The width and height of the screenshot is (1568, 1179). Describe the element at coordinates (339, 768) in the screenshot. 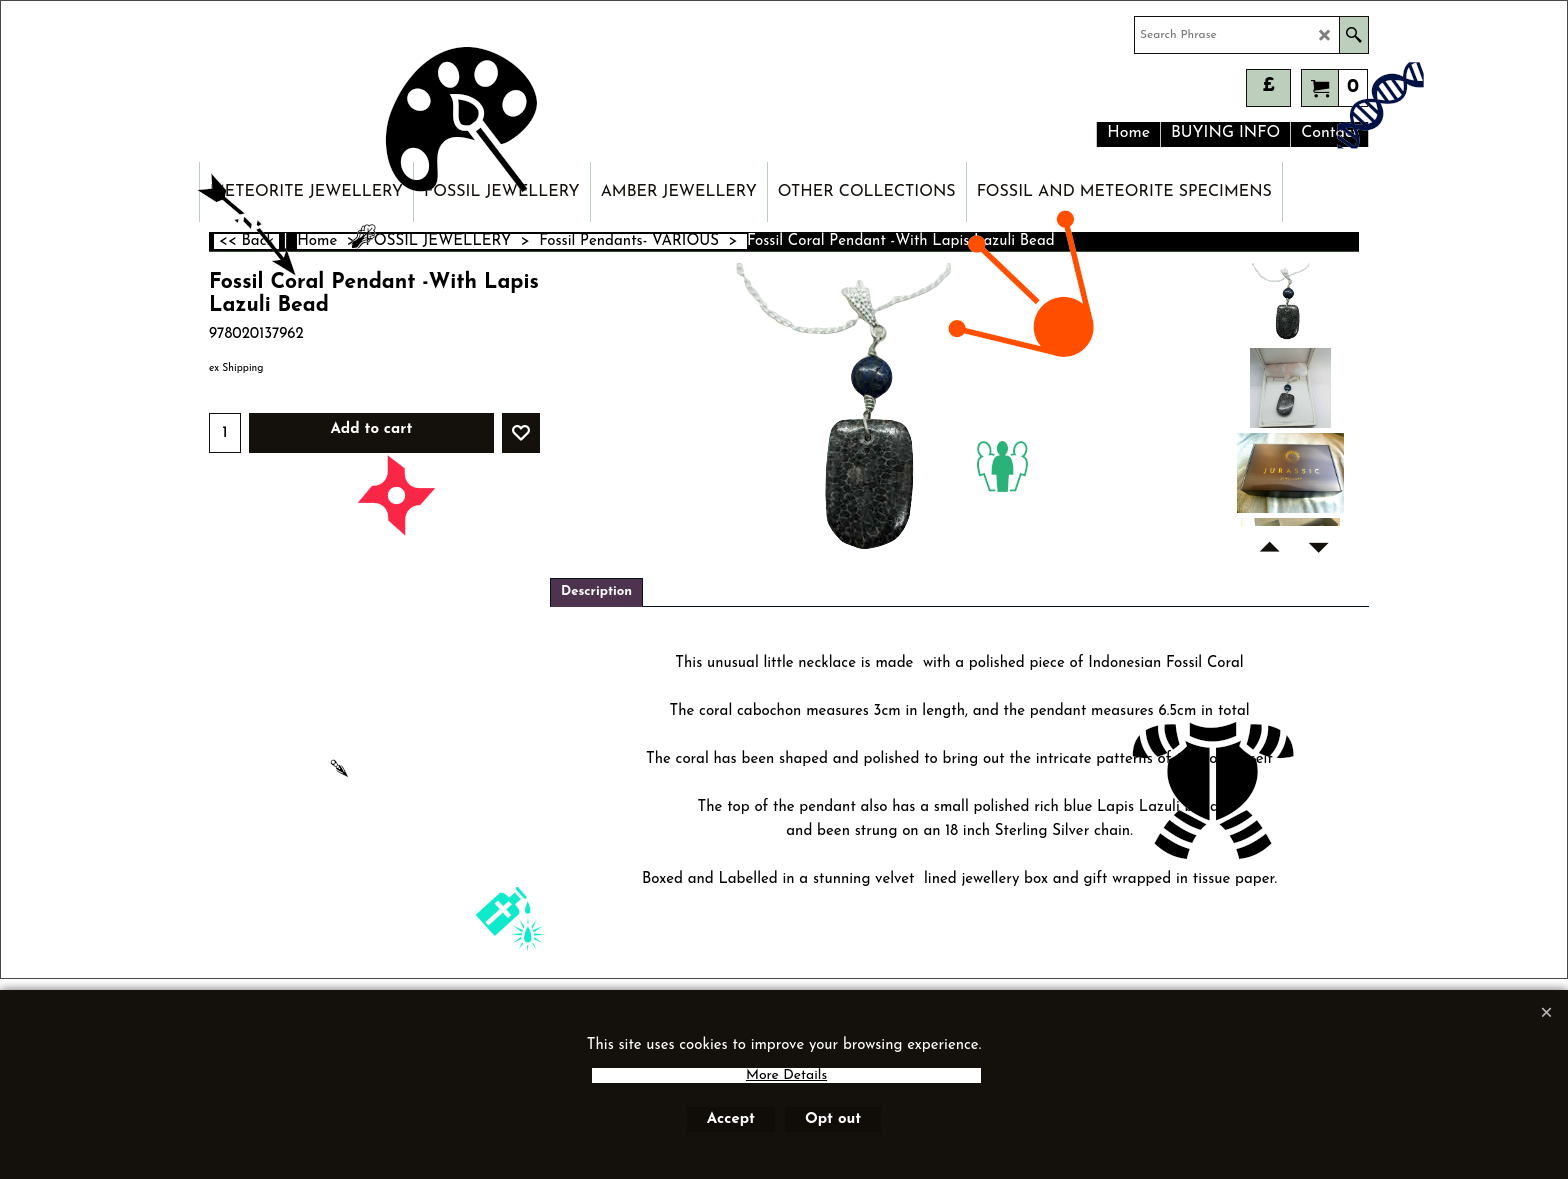

I see `select throwing knife weapon` at that location.